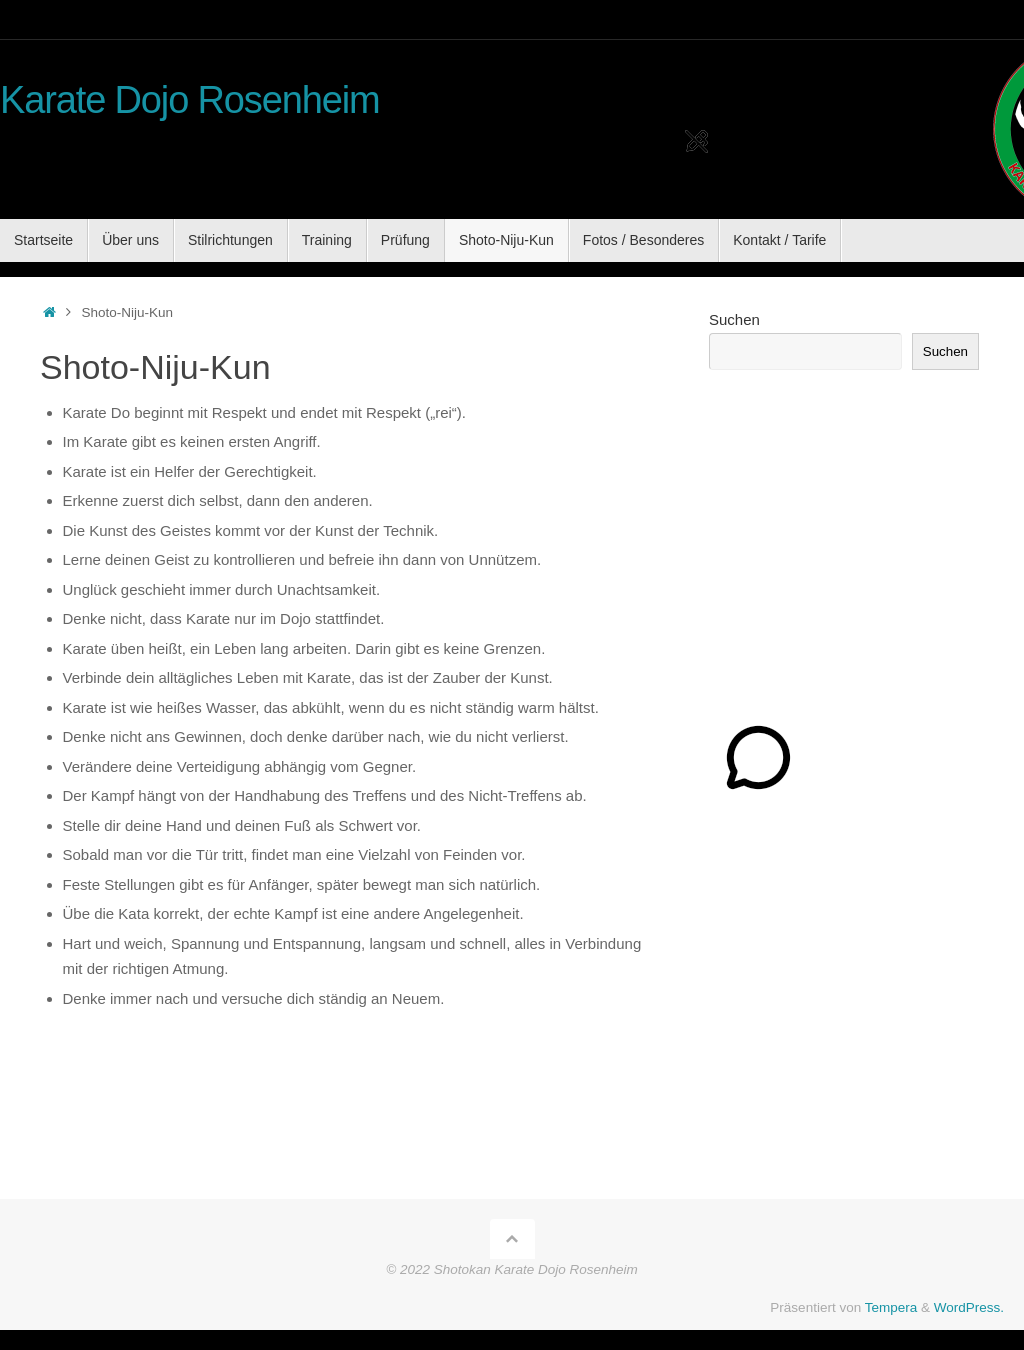 The height and width of the screenshot is (1350, 1024). Describe the element at coordinates (758, 757) in the screenshot. I see `open chat or messaging` at that location.